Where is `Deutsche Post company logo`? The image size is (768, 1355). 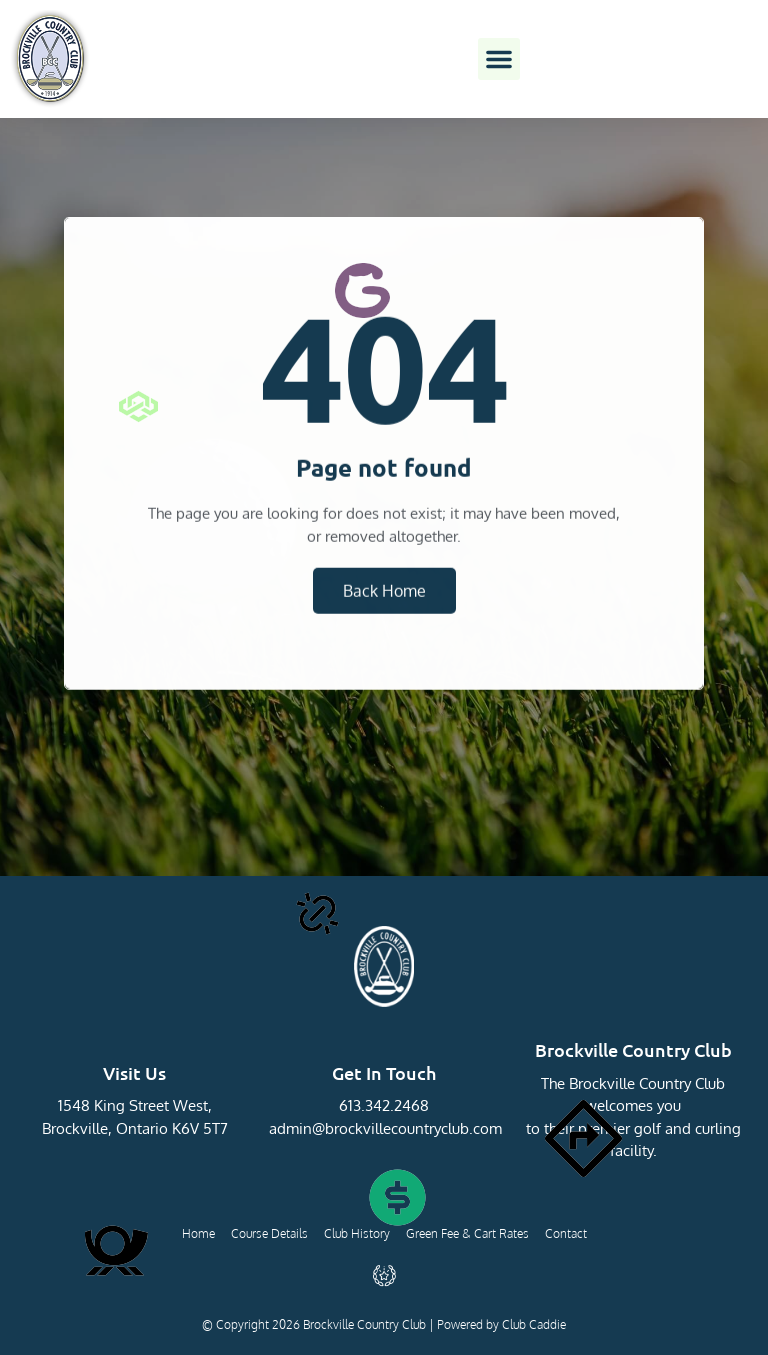
Deutsche Post company logo is located at coordinates (116, 1250).